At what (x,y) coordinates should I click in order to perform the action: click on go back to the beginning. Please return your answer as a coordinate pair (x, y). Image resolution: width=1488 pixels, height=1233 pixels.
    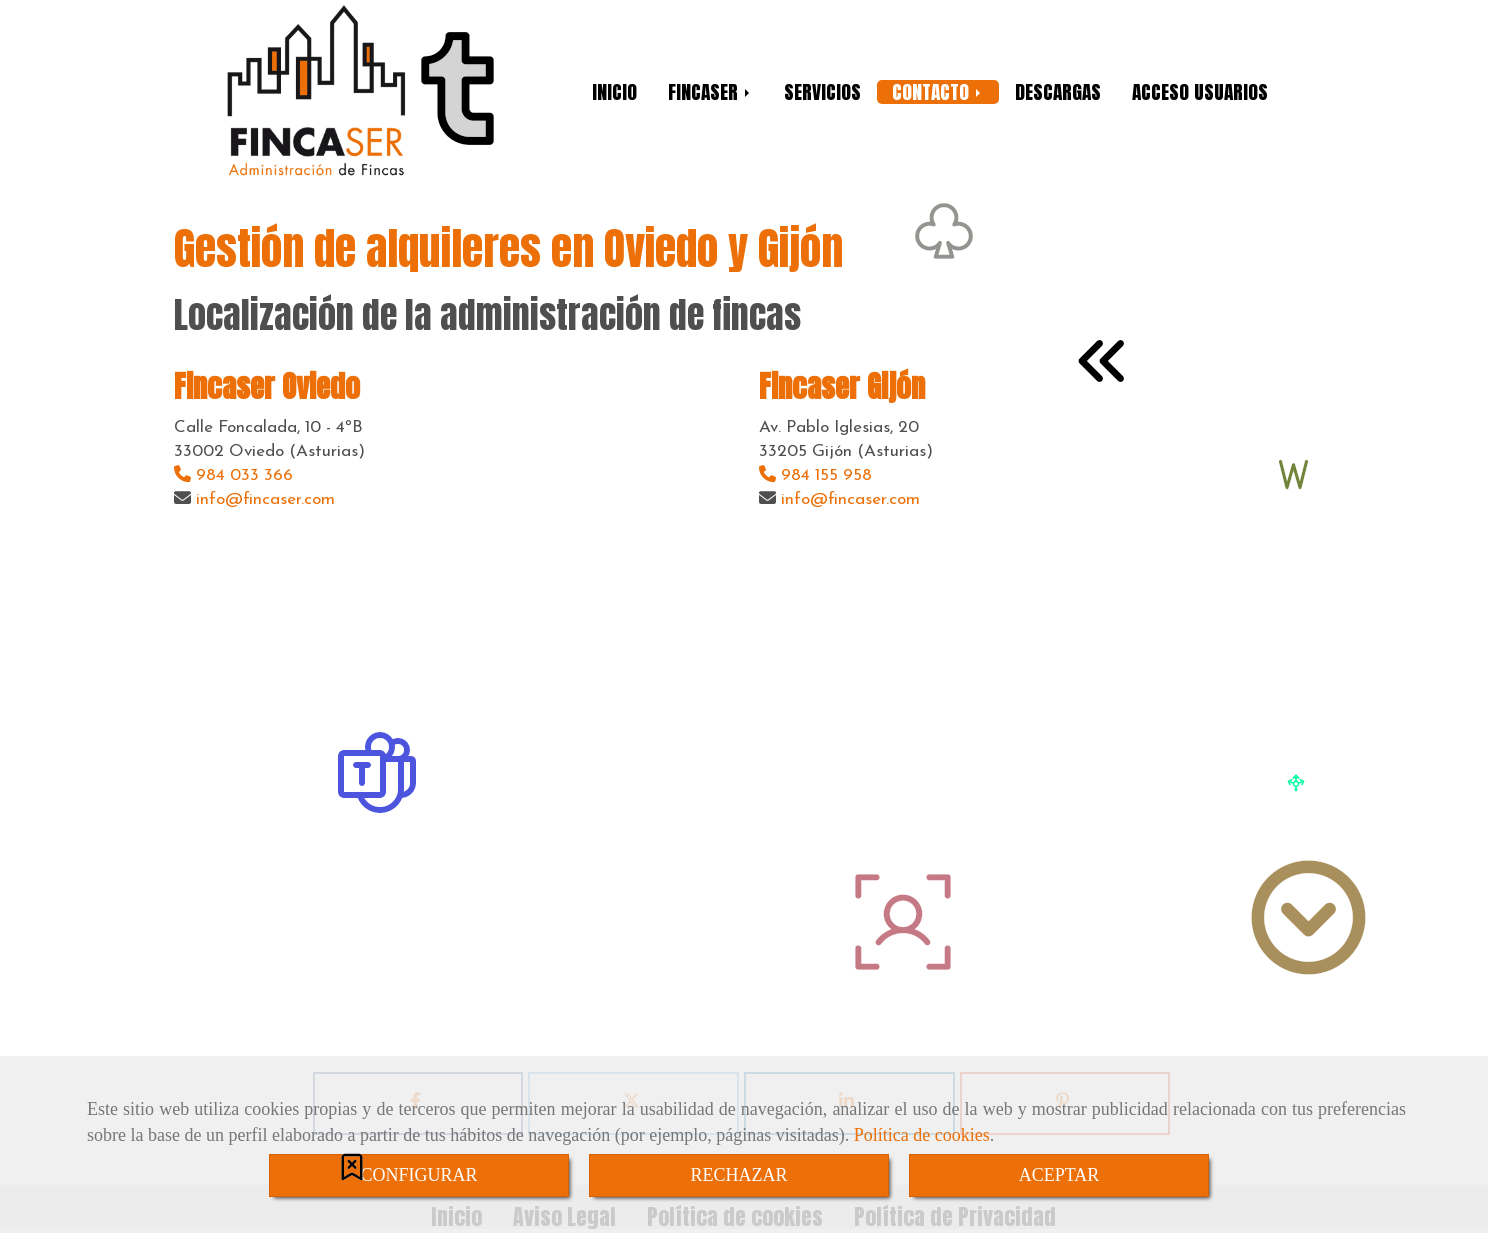
    Looking at the image, I should click on (1103, 361).